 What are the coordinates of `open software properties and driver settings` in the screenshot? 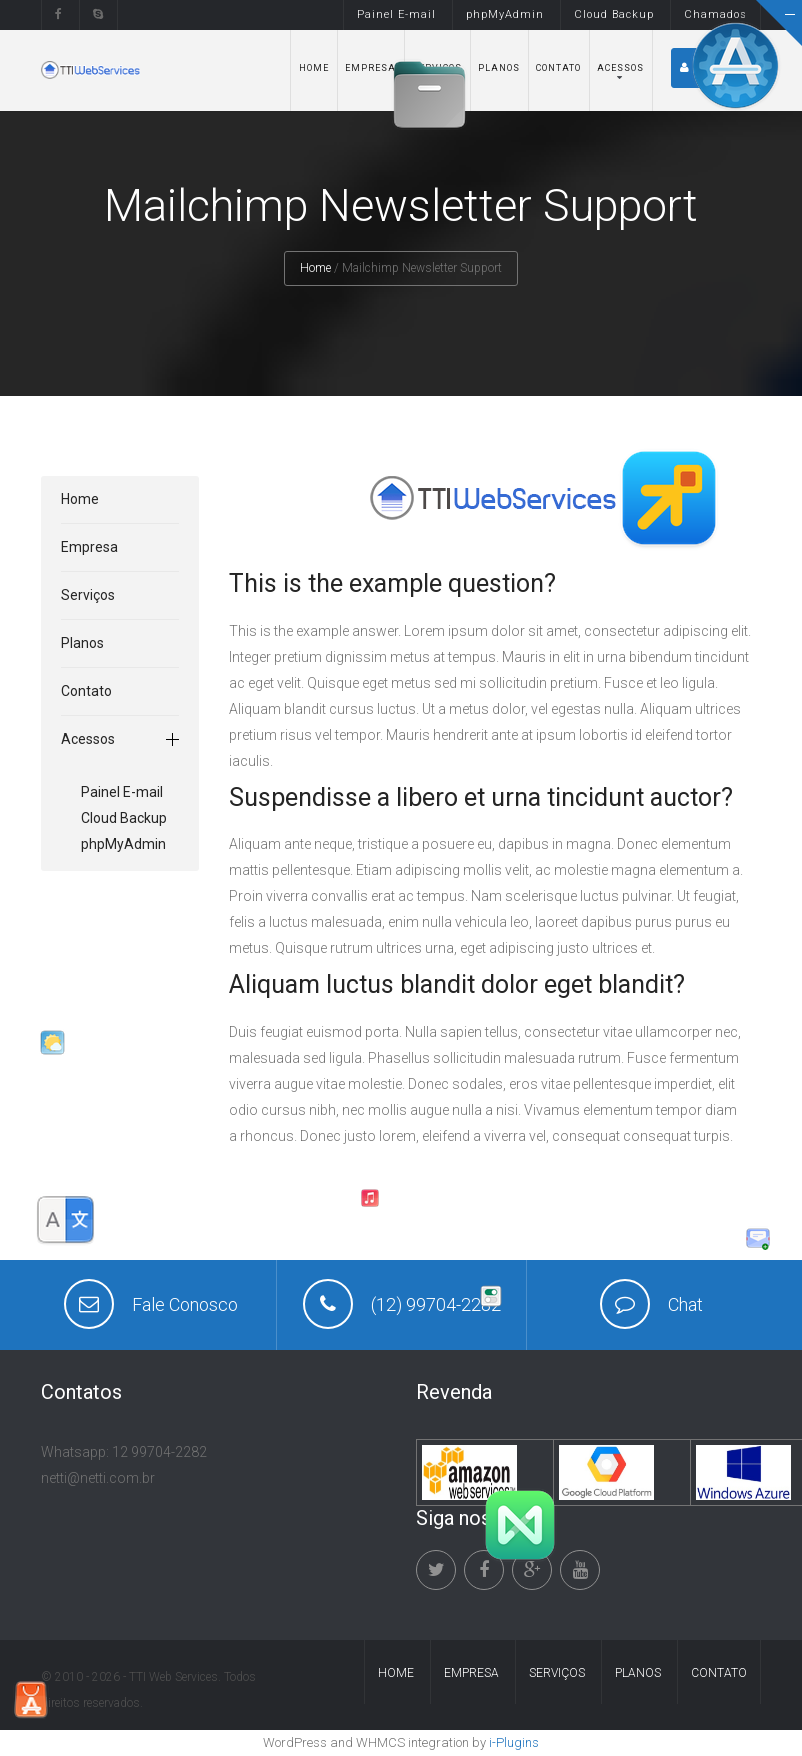 It's located at (735, 65).